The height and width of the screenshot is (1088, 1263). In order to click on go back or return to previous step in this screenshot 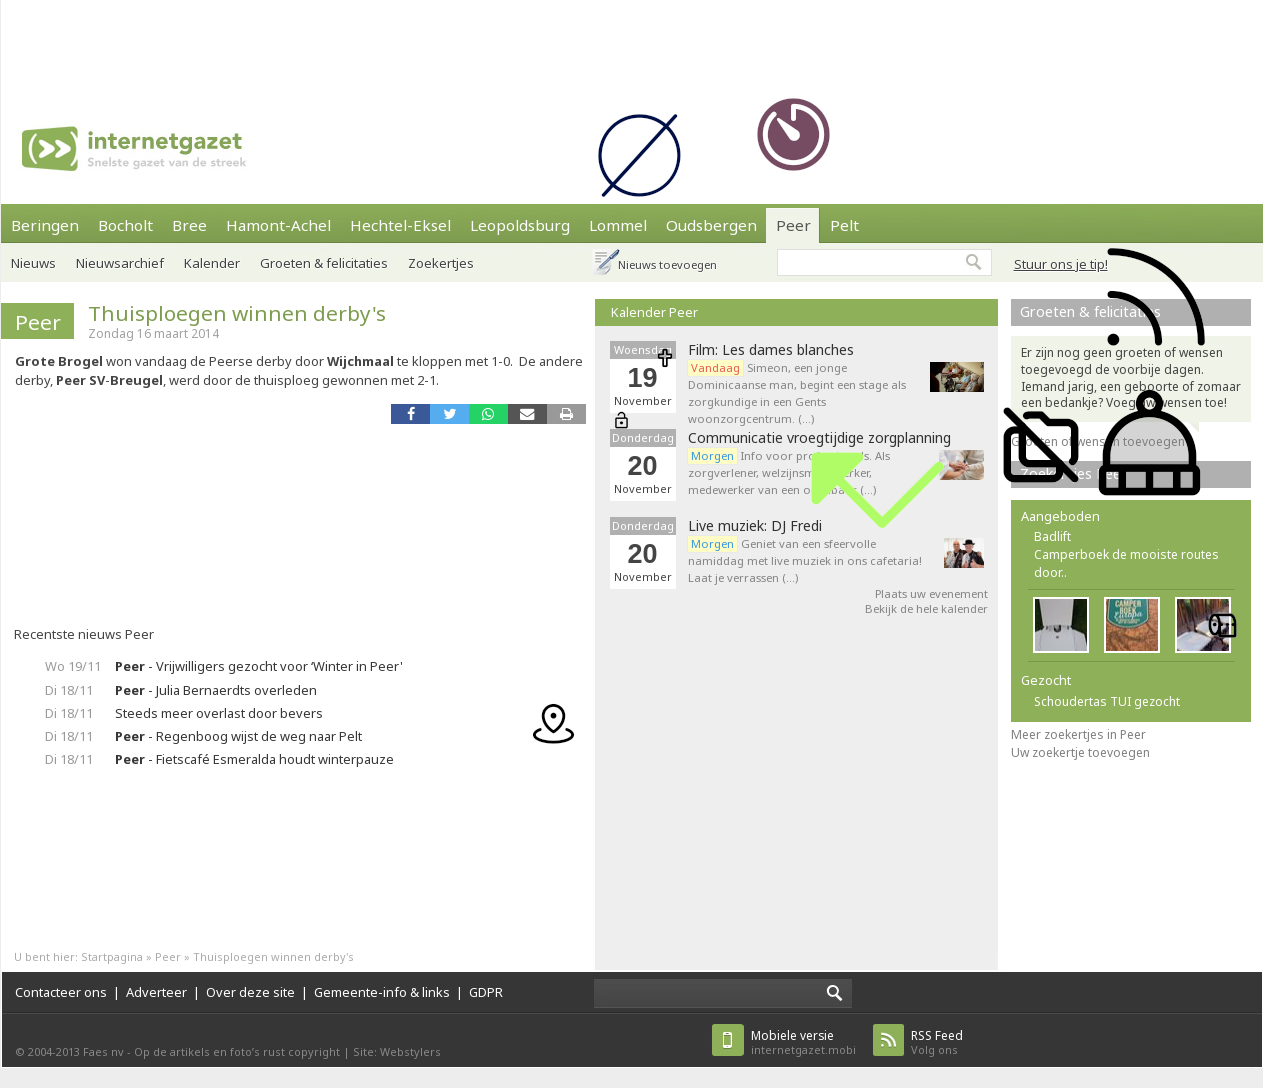, I will do `click(877, 485)`.